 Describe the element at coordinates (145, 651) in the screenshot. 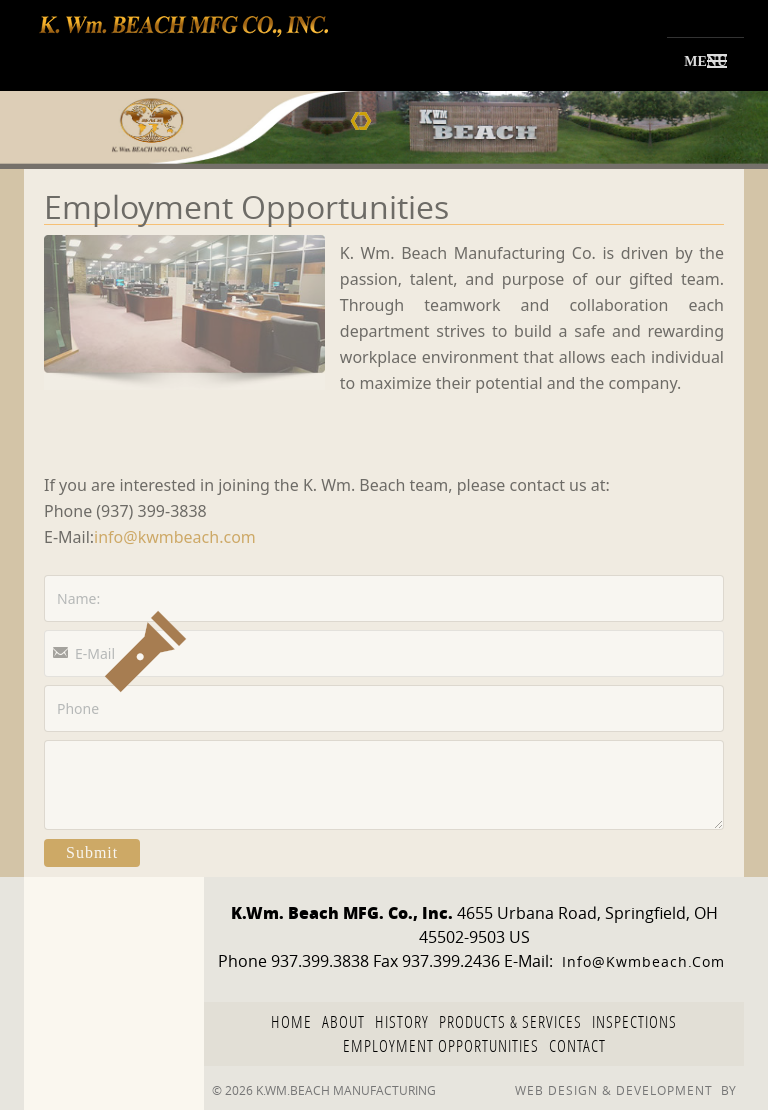

I see `toggle flashlight on/off` at that location.